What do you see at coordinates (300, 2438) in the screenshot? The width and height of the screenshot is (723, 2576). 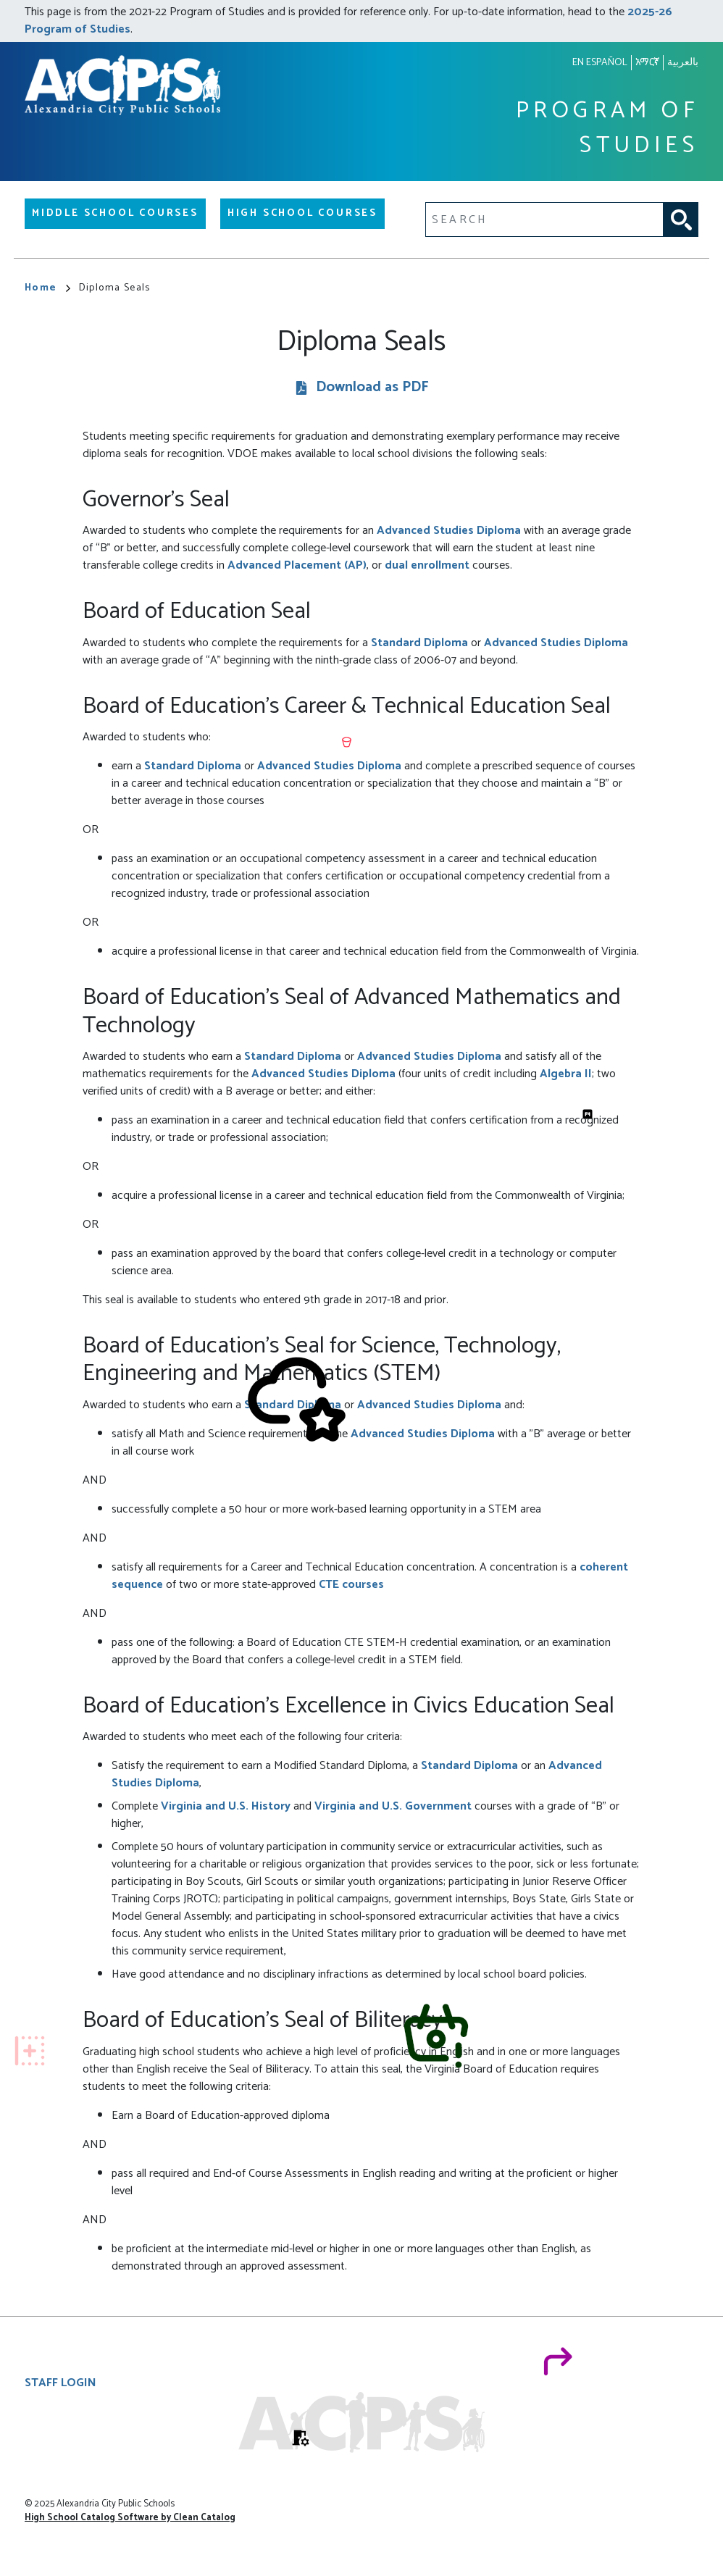 I see `adjust room or space settings` at bounding box center [300, 2438].